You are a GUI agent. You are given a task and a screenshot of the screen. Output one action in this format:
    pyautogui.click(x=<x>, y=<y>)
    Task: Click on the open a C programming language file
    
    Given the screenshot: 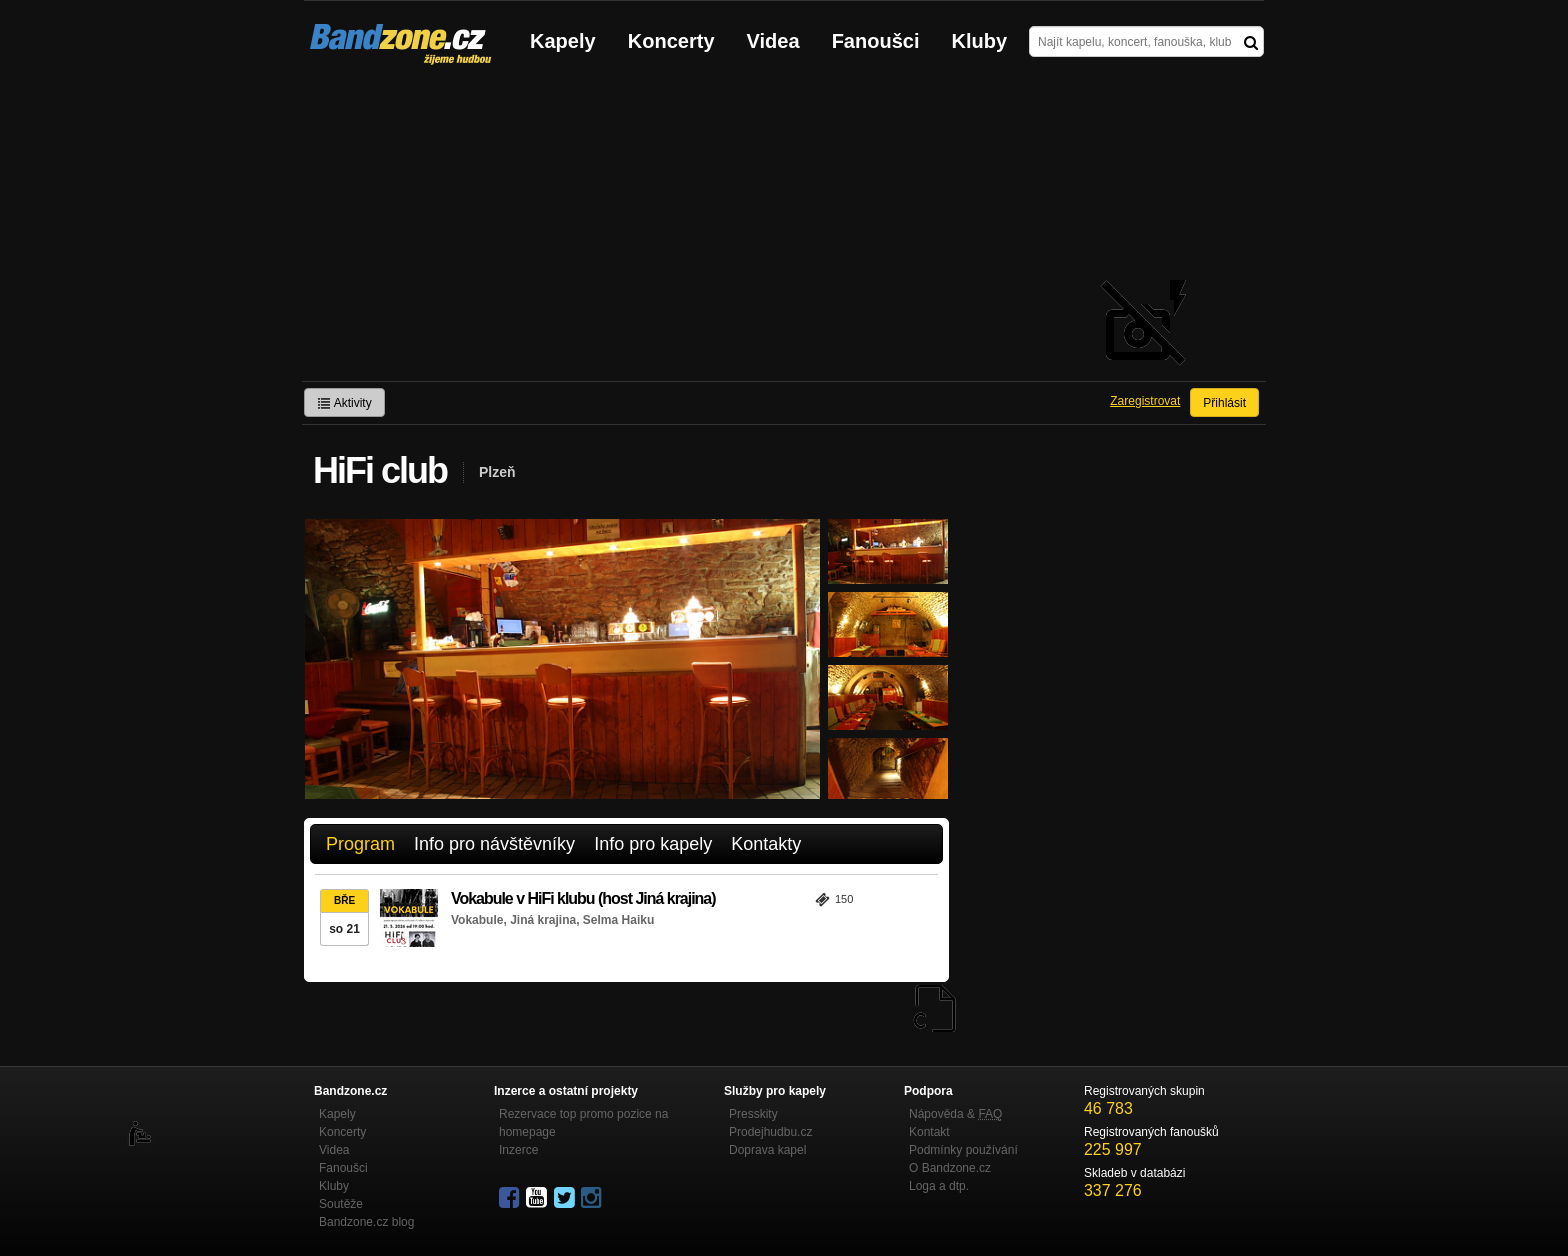 What is the action you would take?
    pyautogui.click(x=935, y=1008)
    